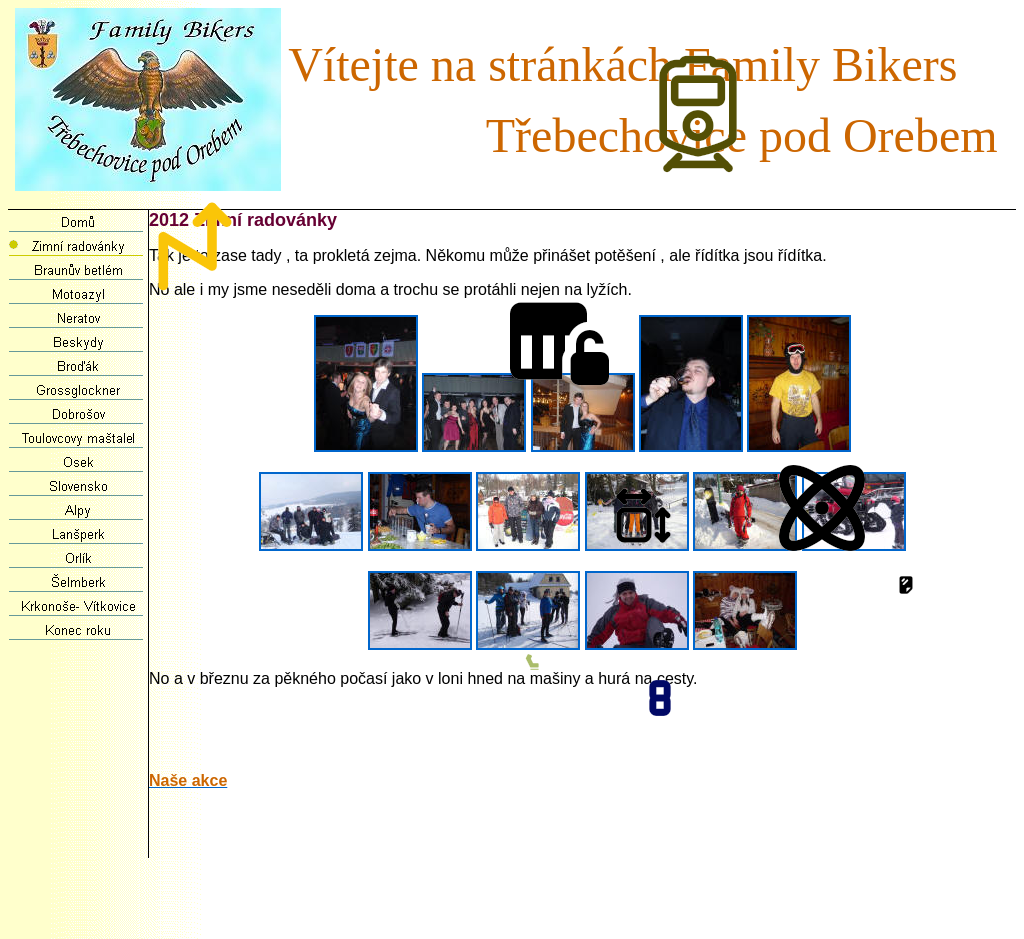 This screenshot has width=1024, height=939. What do you see at coordinates (532, 662) in the screenshot?
I see `select or reserve a seat` at bounding box center [532, 662].